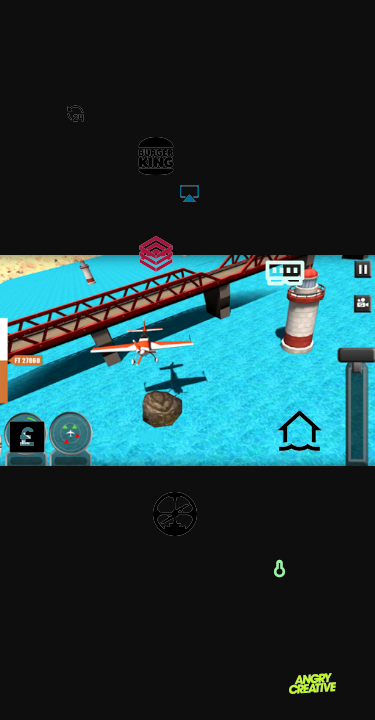 The image size is (375, 720). What do you see at coordinates (312, 683) in the screenshot?
I see `Angry Creative company logo` at bounding box center [312, 683].